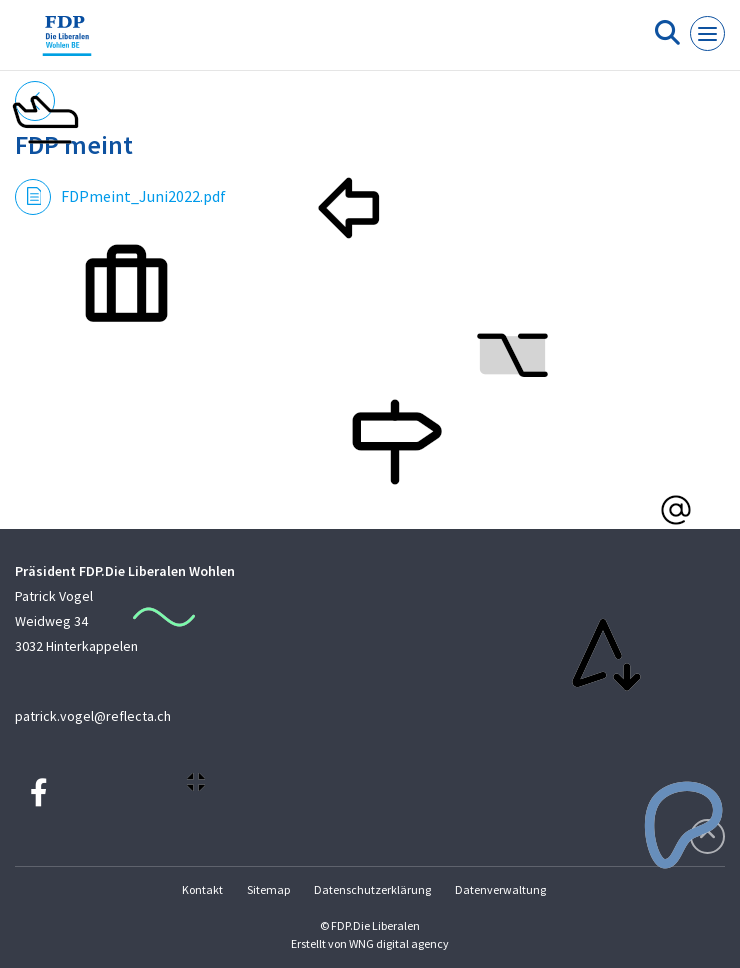 This screenshot has width=740, height=968. What do you see at coordinates (603, 653) in the screenshot?
I see `navigate downward or scroll down` at bounding box center [603, 653].